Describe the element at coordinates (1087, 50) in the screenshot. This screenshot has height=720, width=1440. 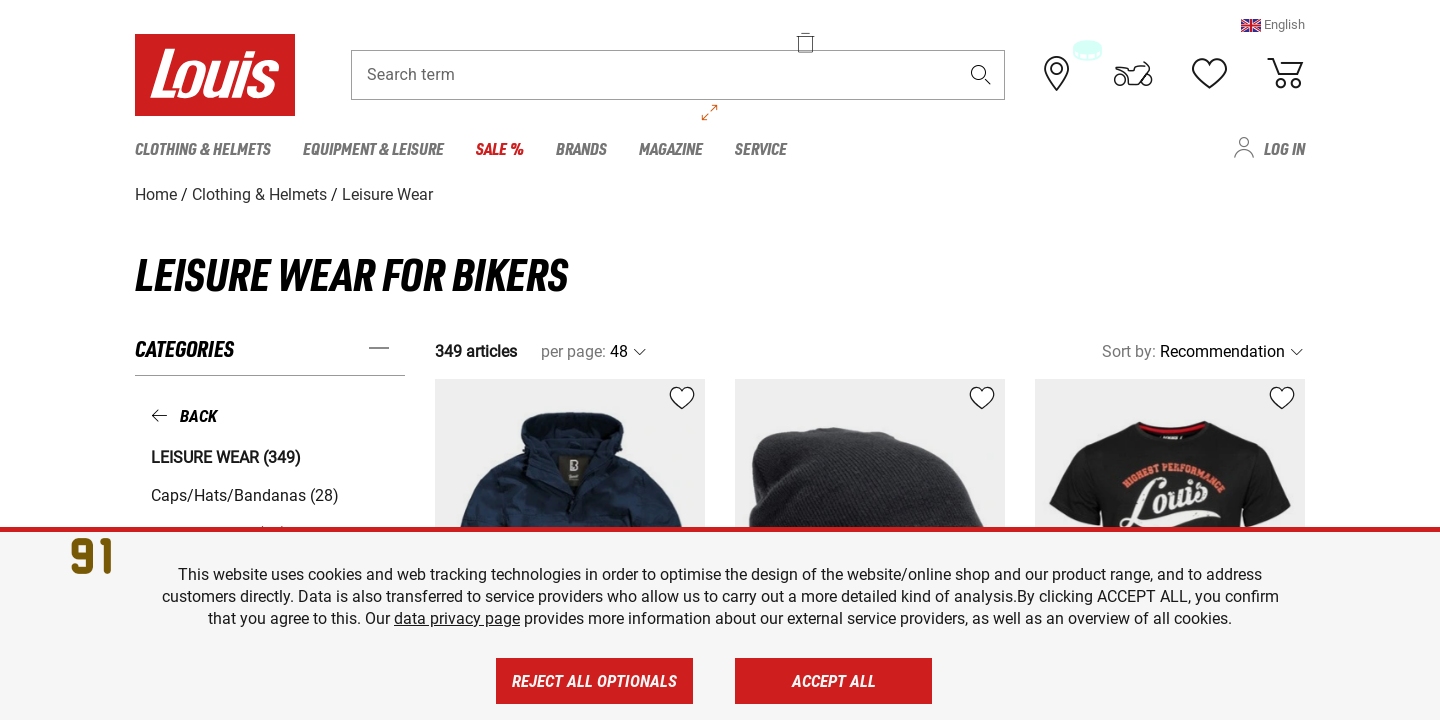
I see `view your coin balance or currency` at that location.